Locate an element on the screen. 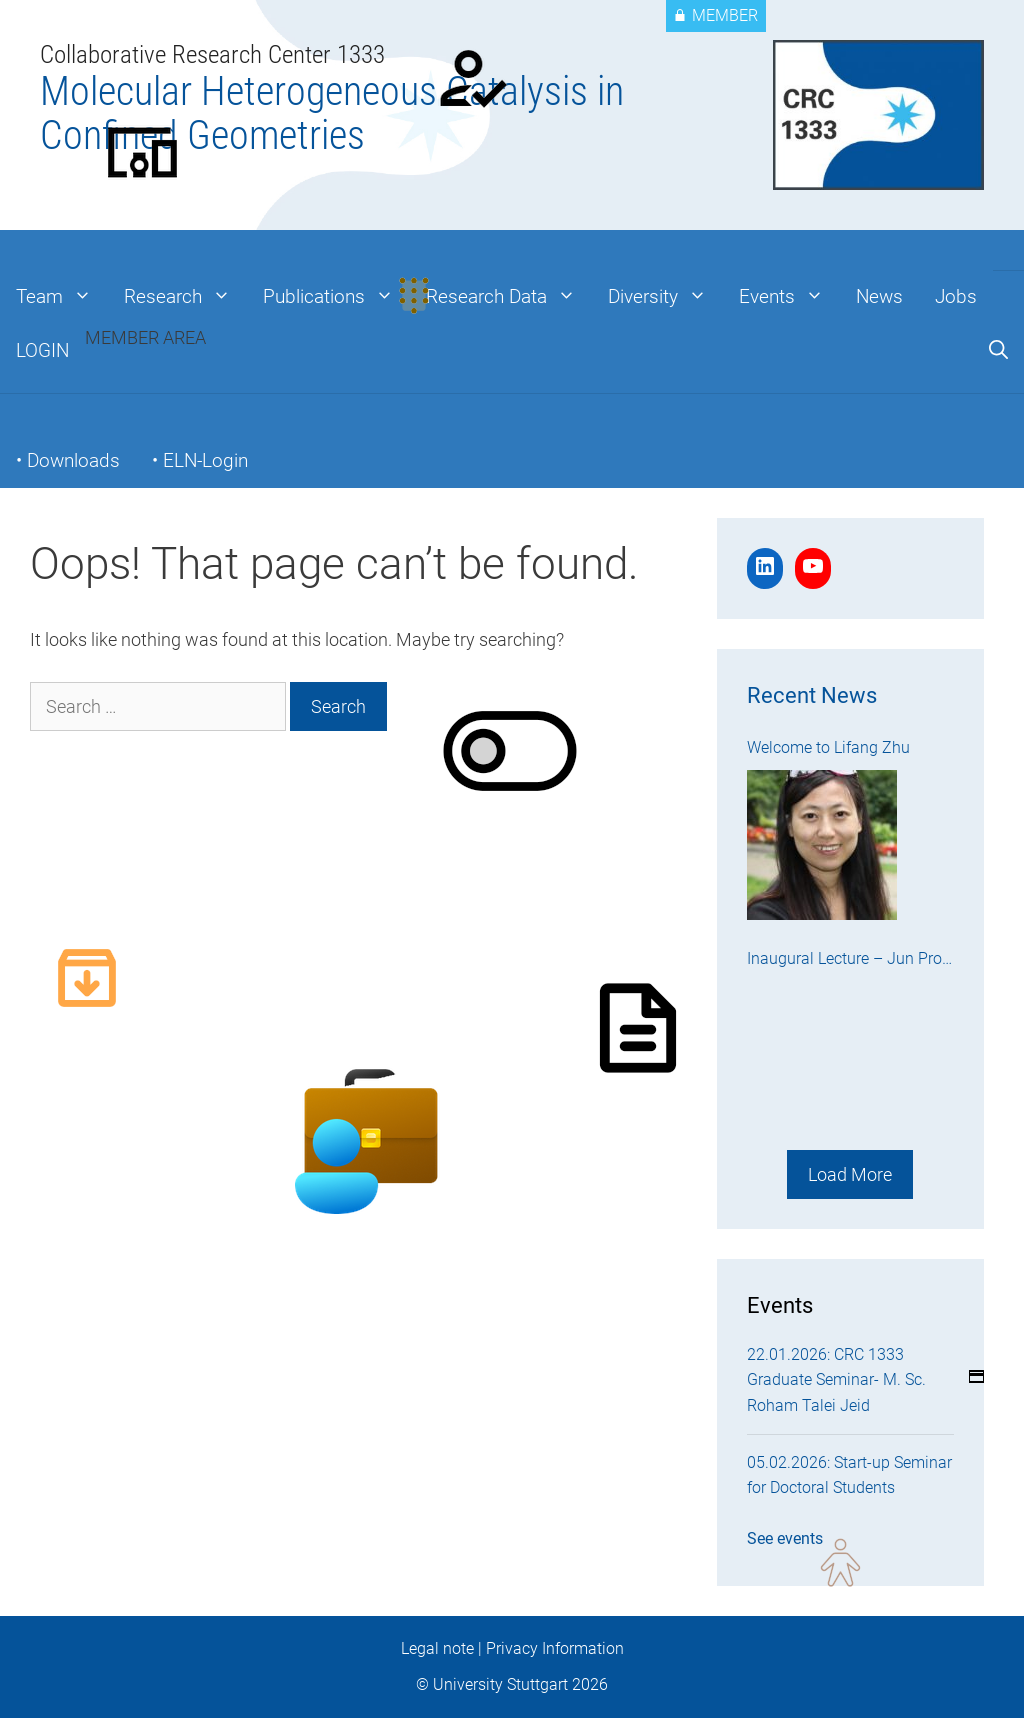 This screenshot has height=1718, width=1024. access payment methods is located at coordinates (976, 1376).